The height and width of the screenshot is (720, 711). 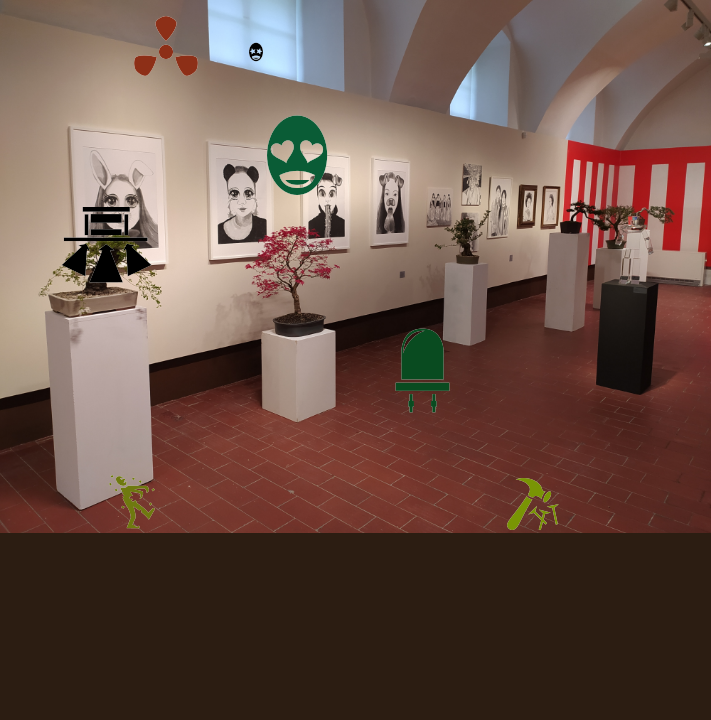 I want to click on launch an assault on enemy fortification, so click(x=106, y=239).